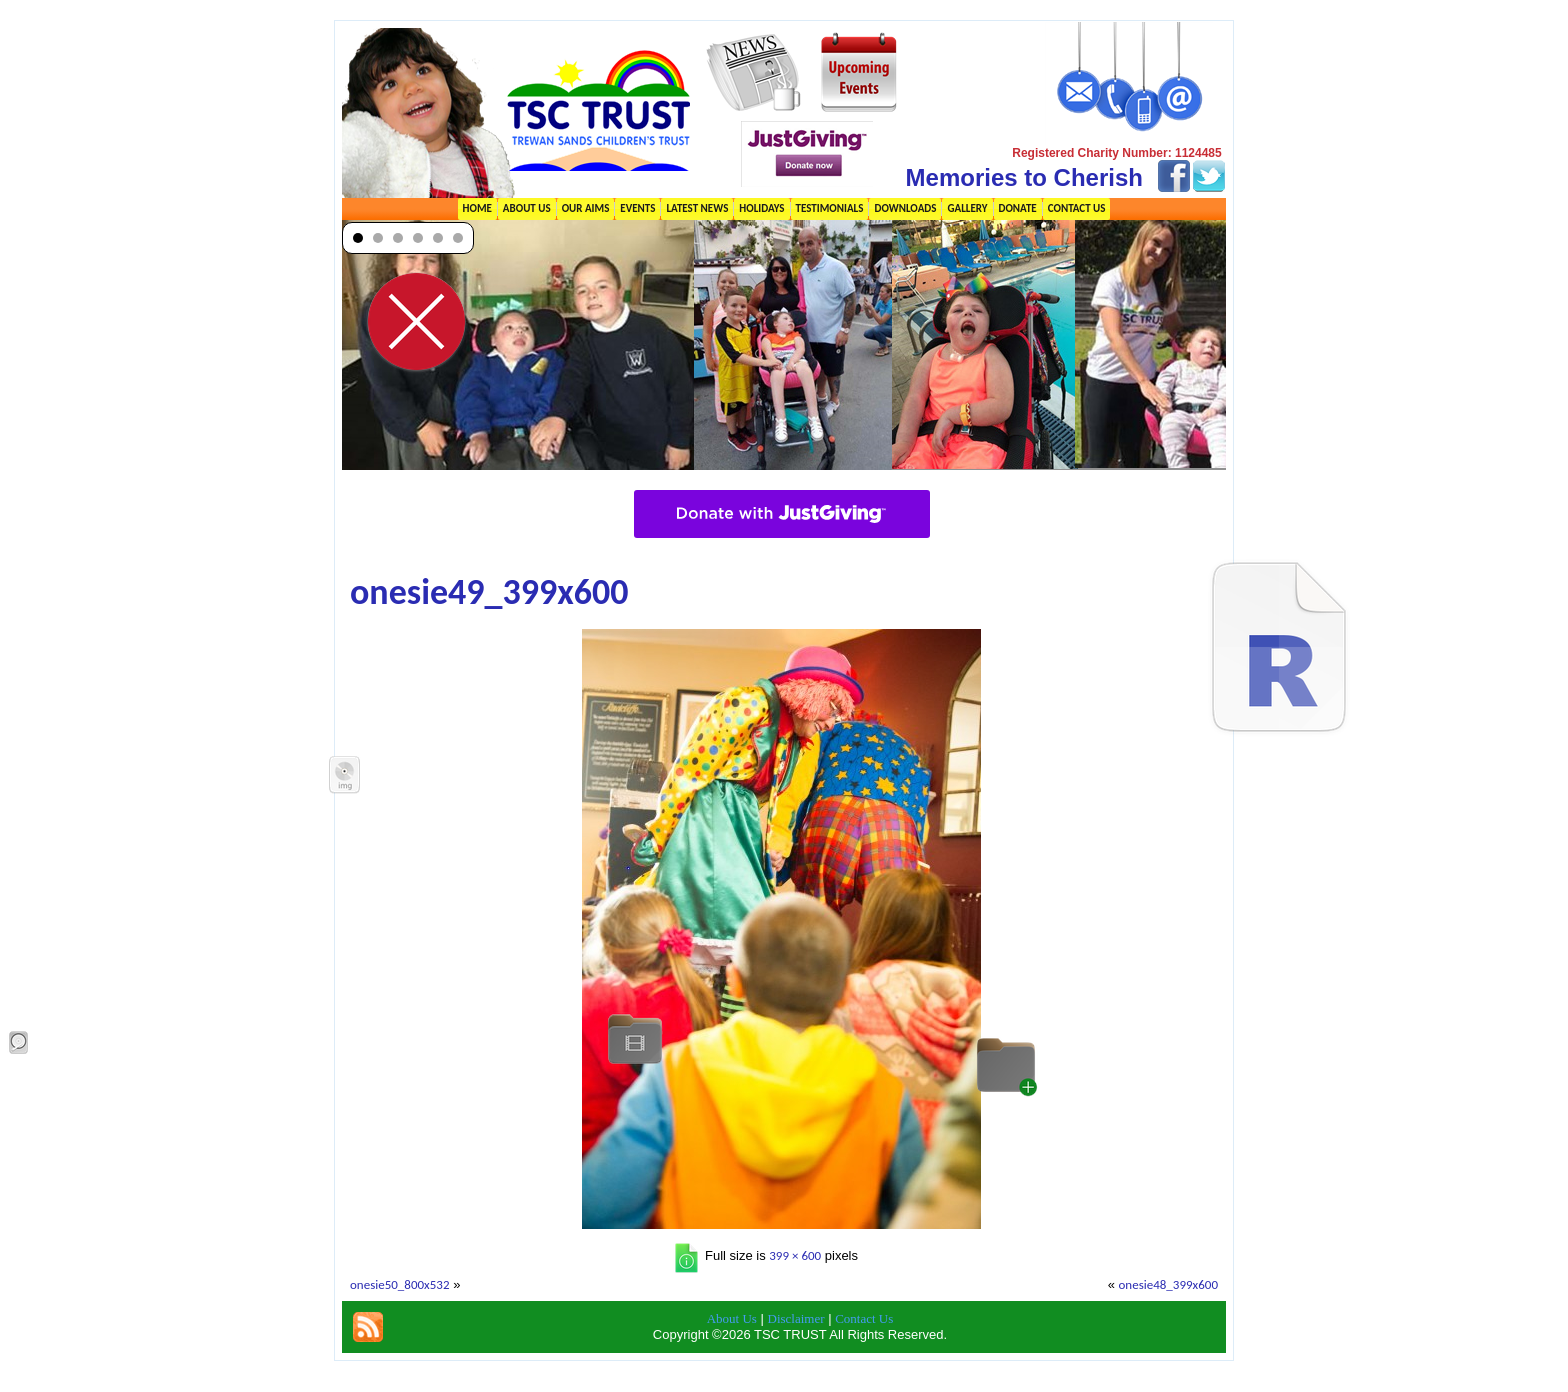 Image resolution: width=1568 pixels, height=1392 pixels. I want to click on open the disk management utility, so click(18, 1042).